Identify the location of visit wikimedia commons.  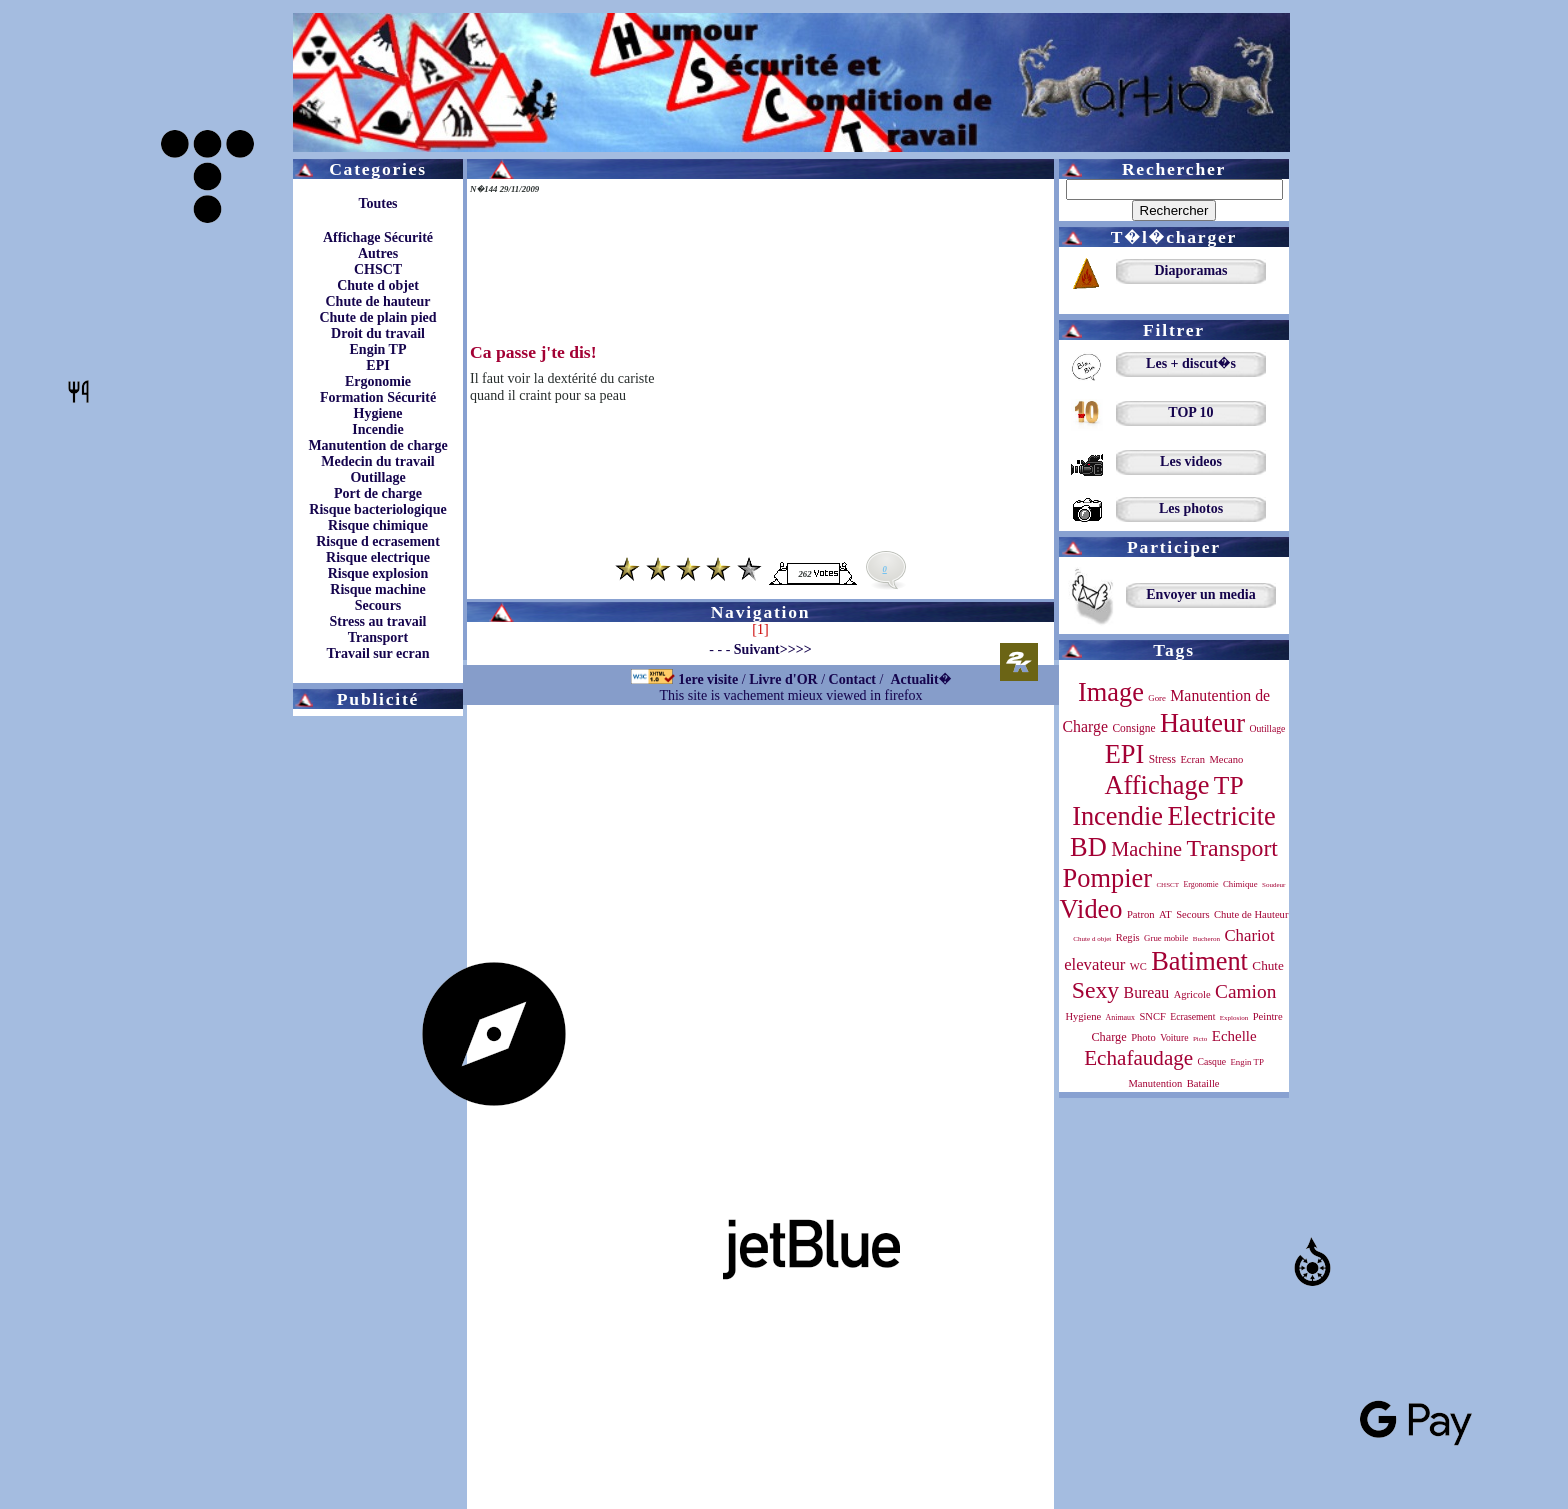
(1312, 1261).